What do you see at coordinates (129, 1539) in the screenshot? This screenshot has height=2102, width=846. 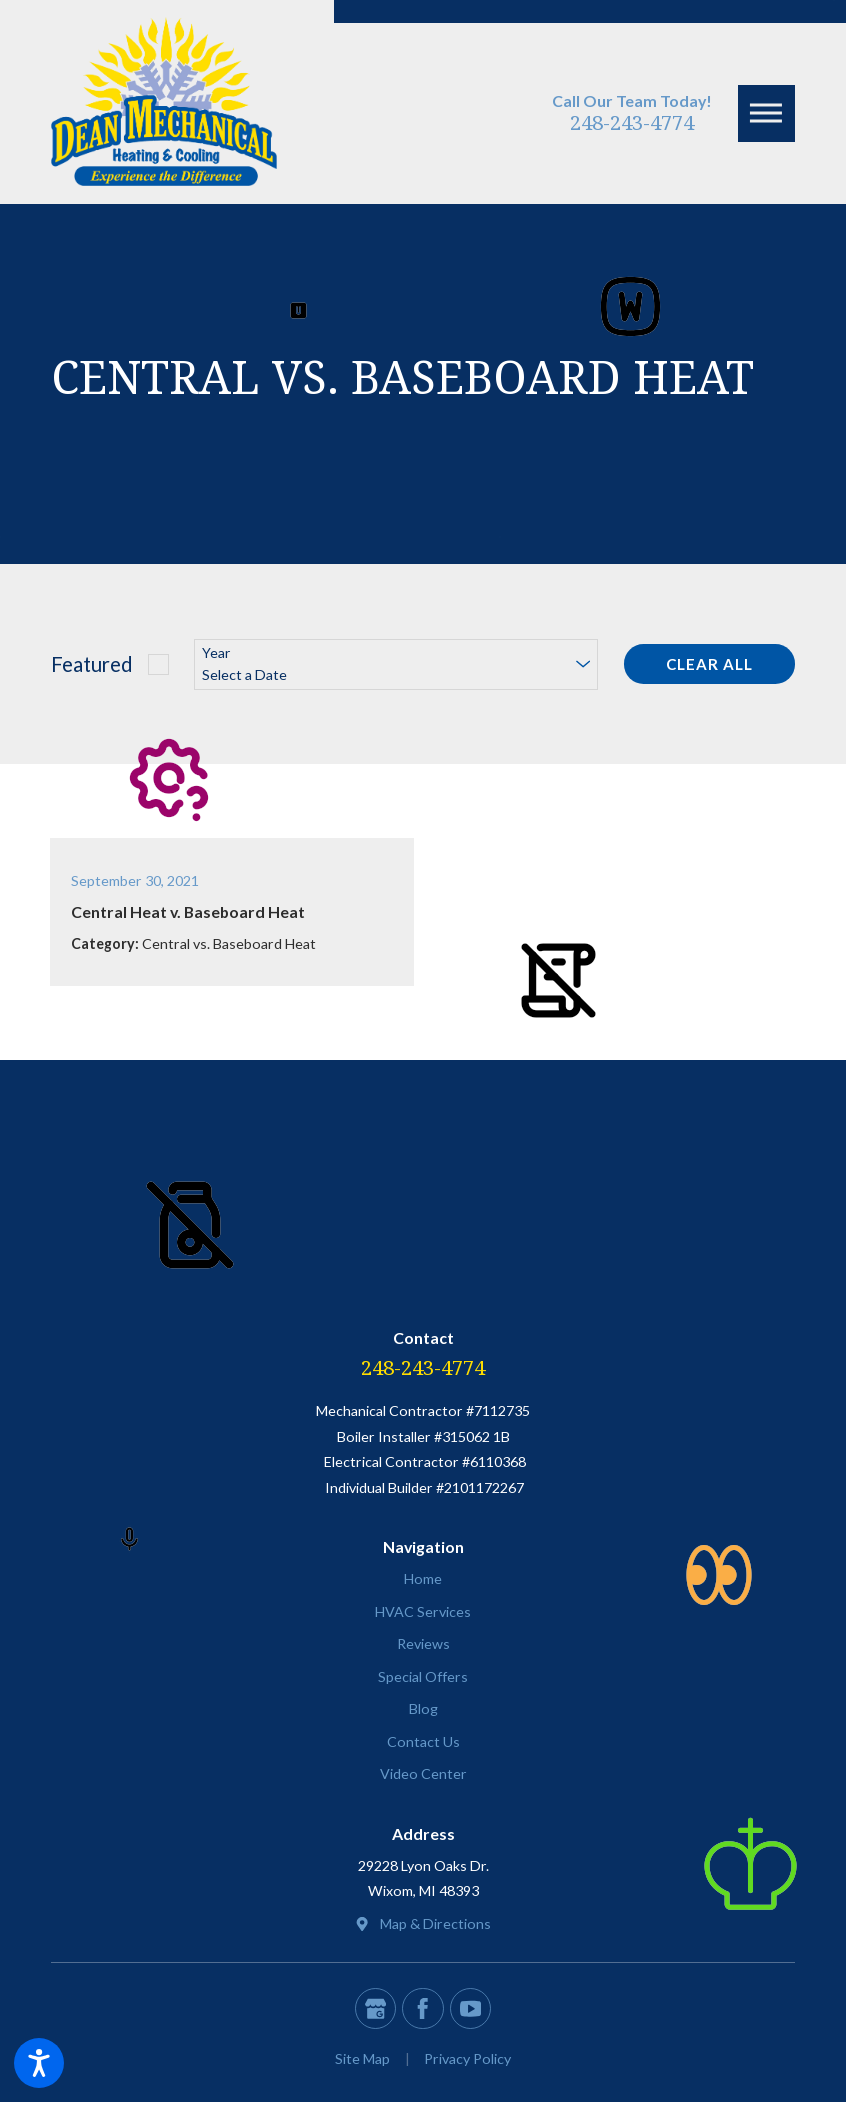 I see `tap to start voice recording` at bounding box center [129, 1539].